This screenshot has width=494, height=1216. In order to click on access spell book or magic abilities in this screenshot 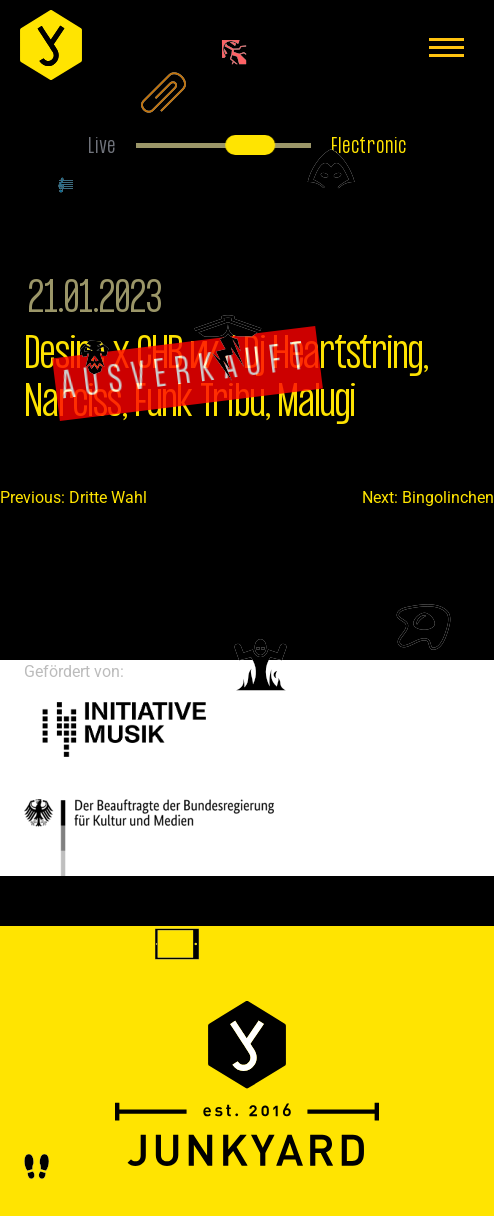, I will do `click(228, 347)`.